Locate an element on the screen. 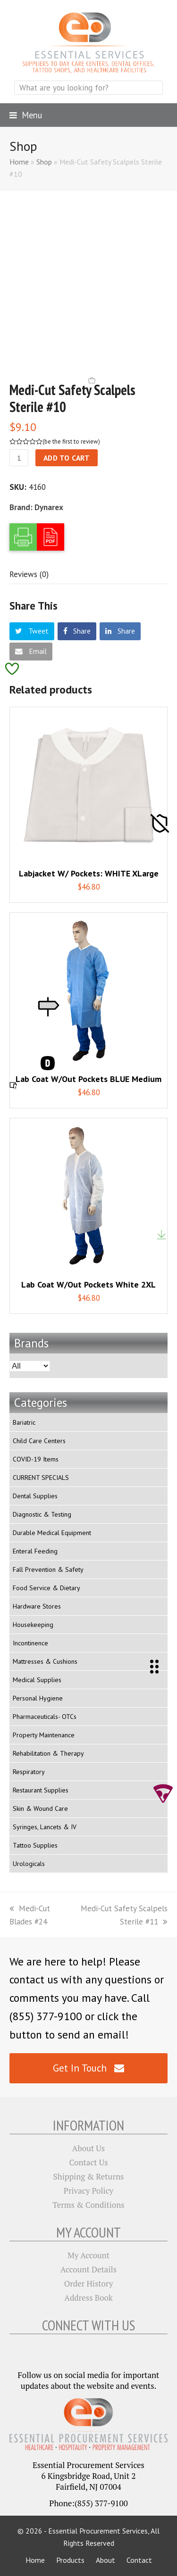 This screenshot has height=2576, width=177. download a file is located at coordinates (161, 1235).